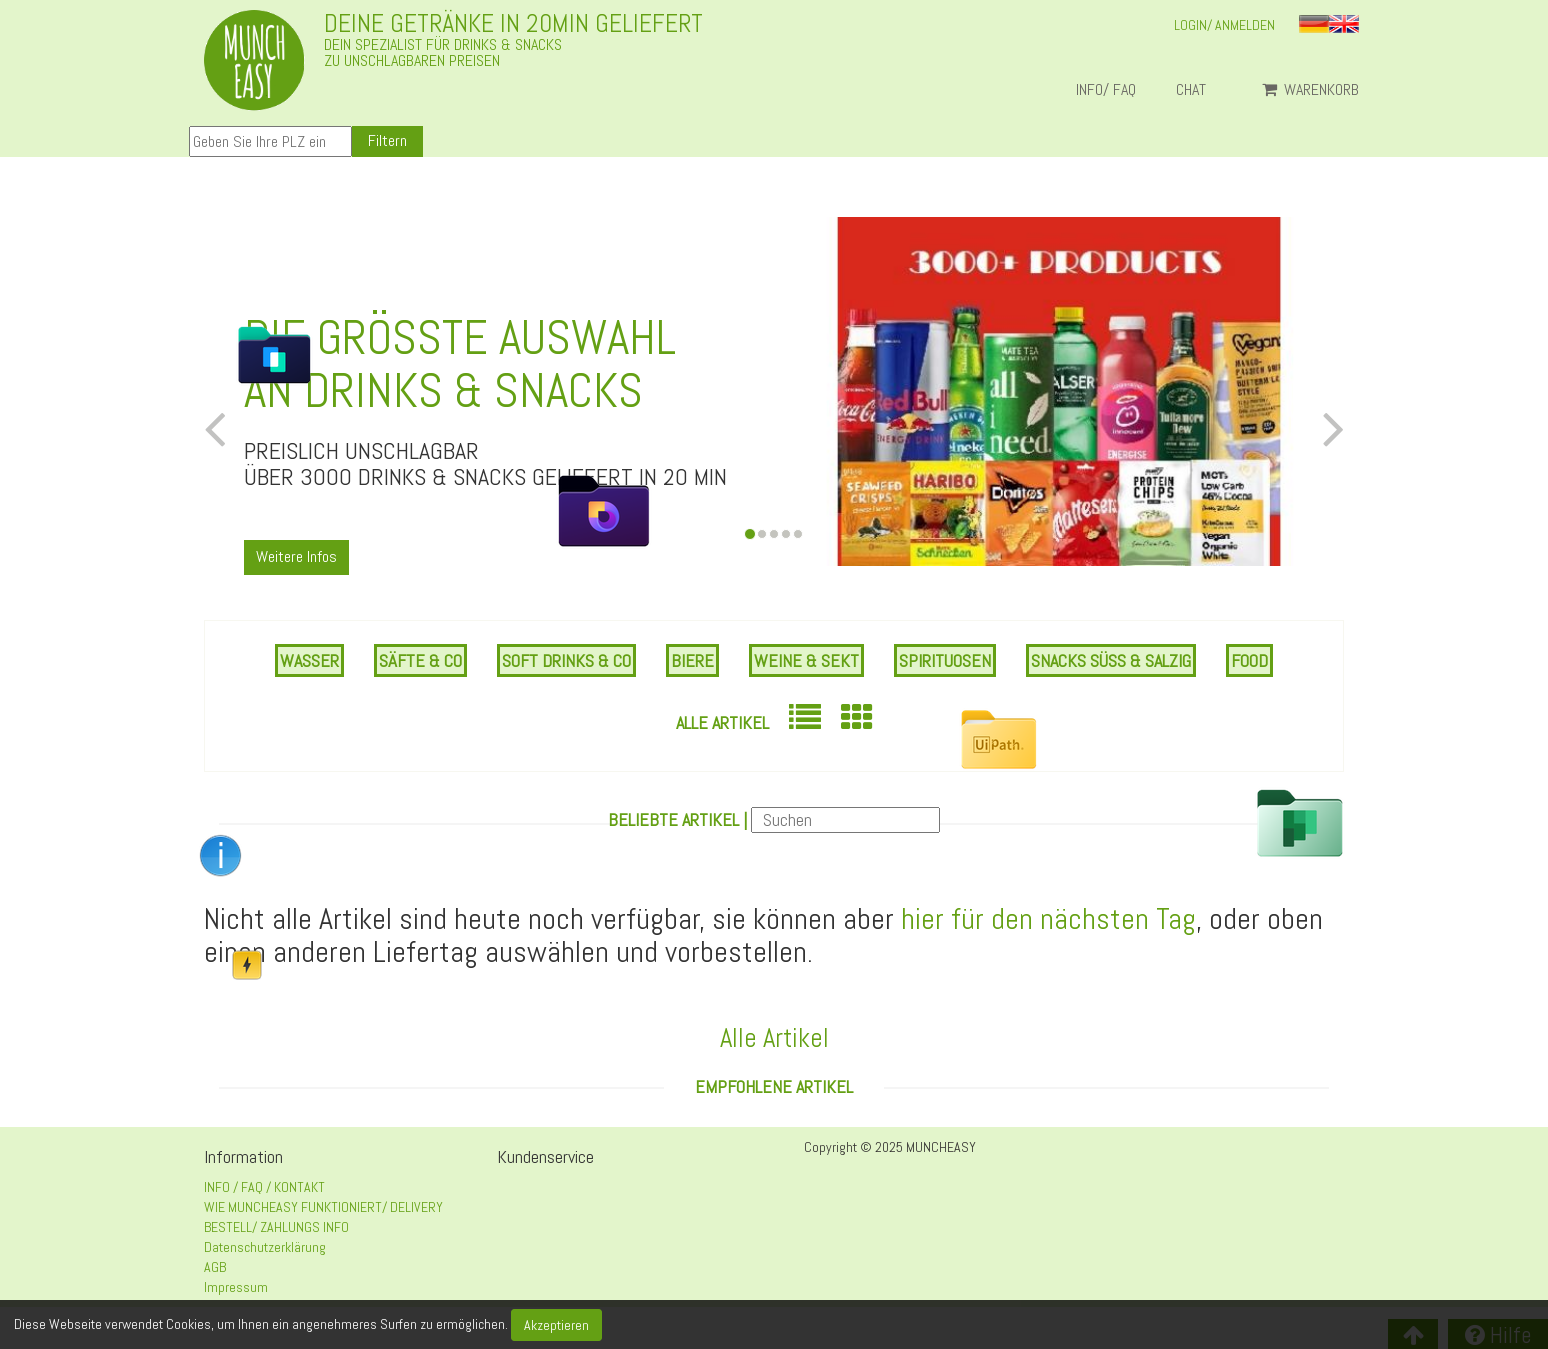 The height and width of the screenshot is (1349, 1548). I want to click on open folder containing UiPath automation projects, so click(998, 741).